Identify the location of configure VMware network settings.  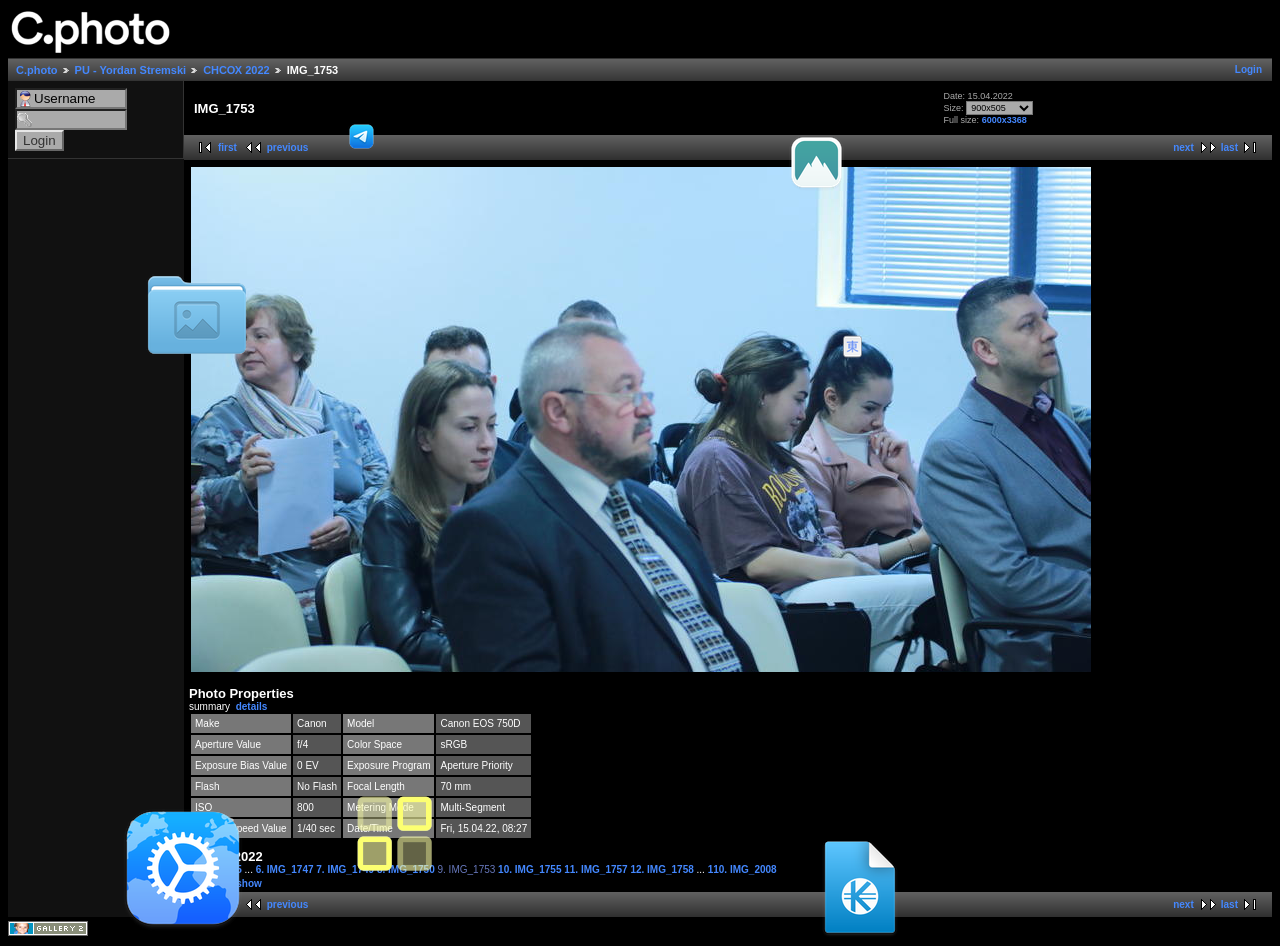
(183, 868).